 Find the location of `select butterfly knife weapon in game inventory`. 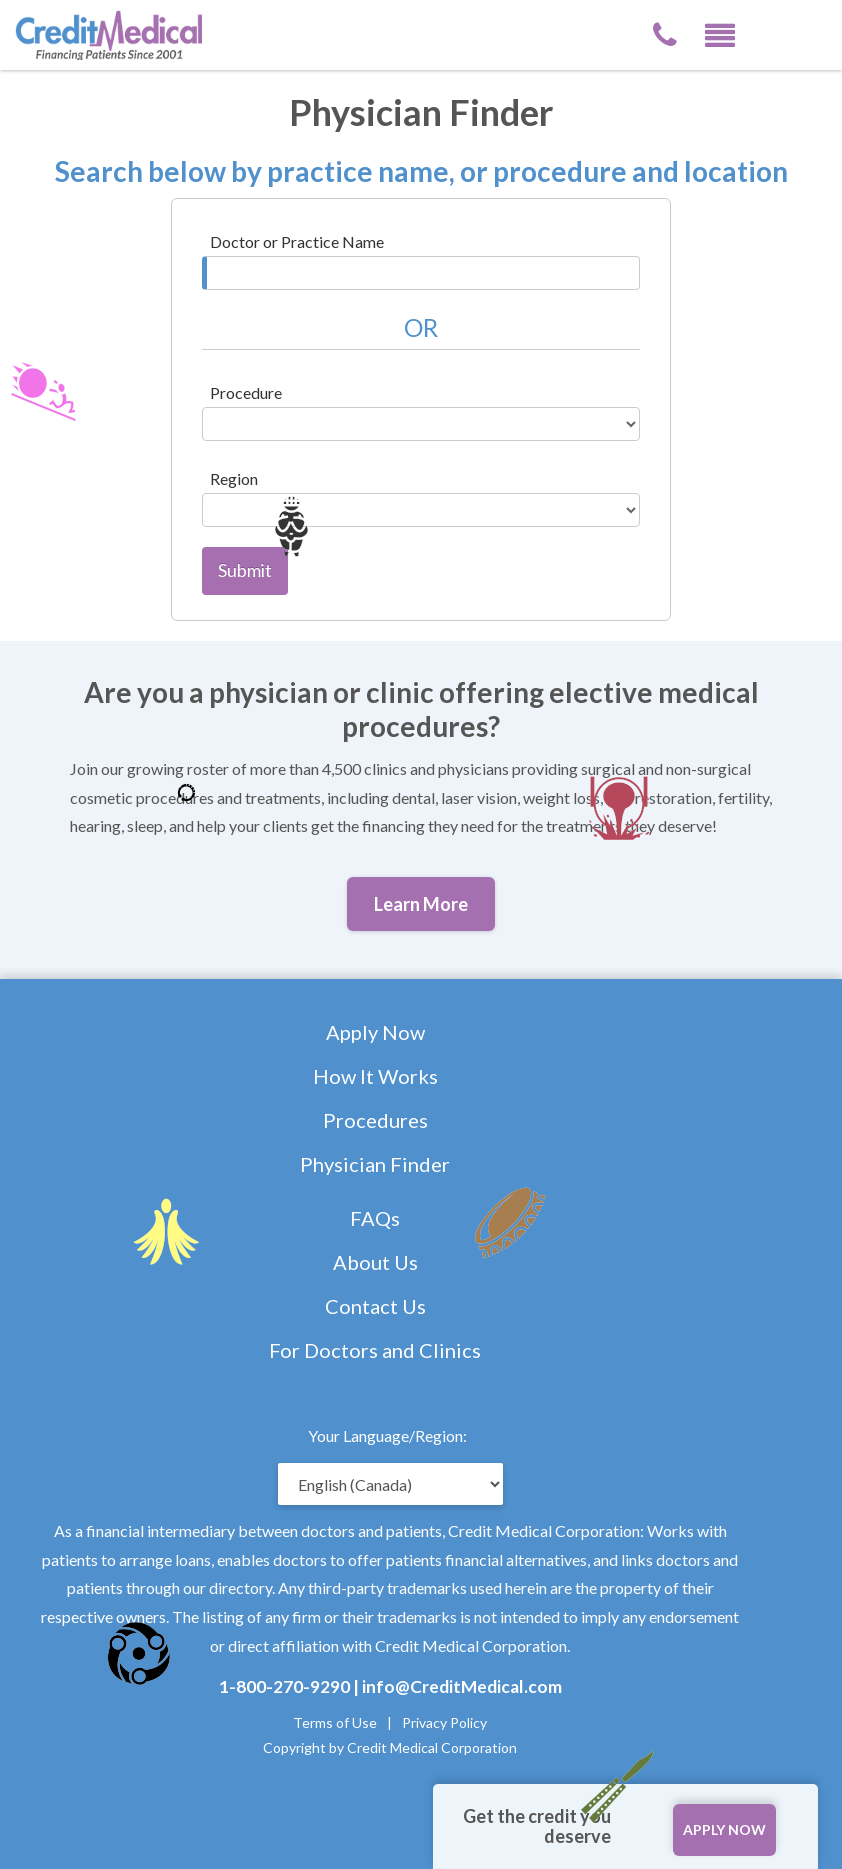

select butterfly knife weapon in game inventory is located at coordinates (617, 1786).